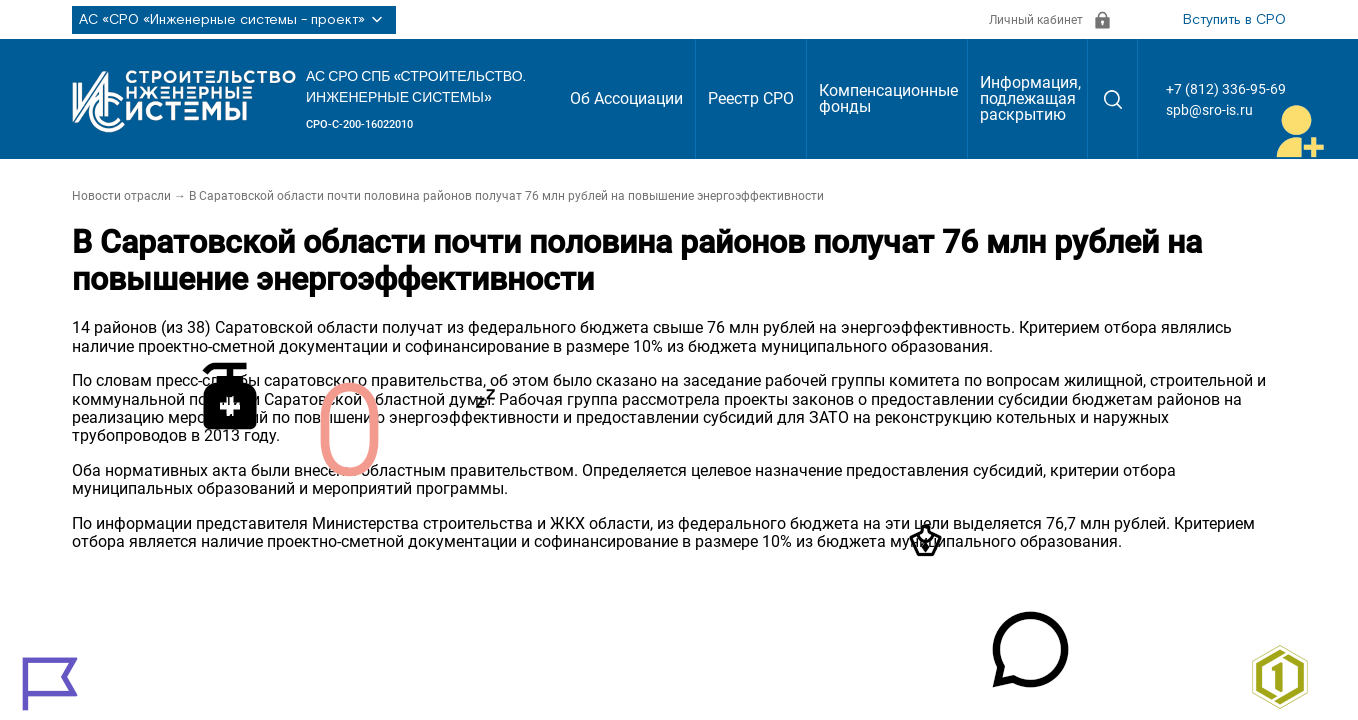  I want to click on indicates sleep or rest mode, so click(485, 398).